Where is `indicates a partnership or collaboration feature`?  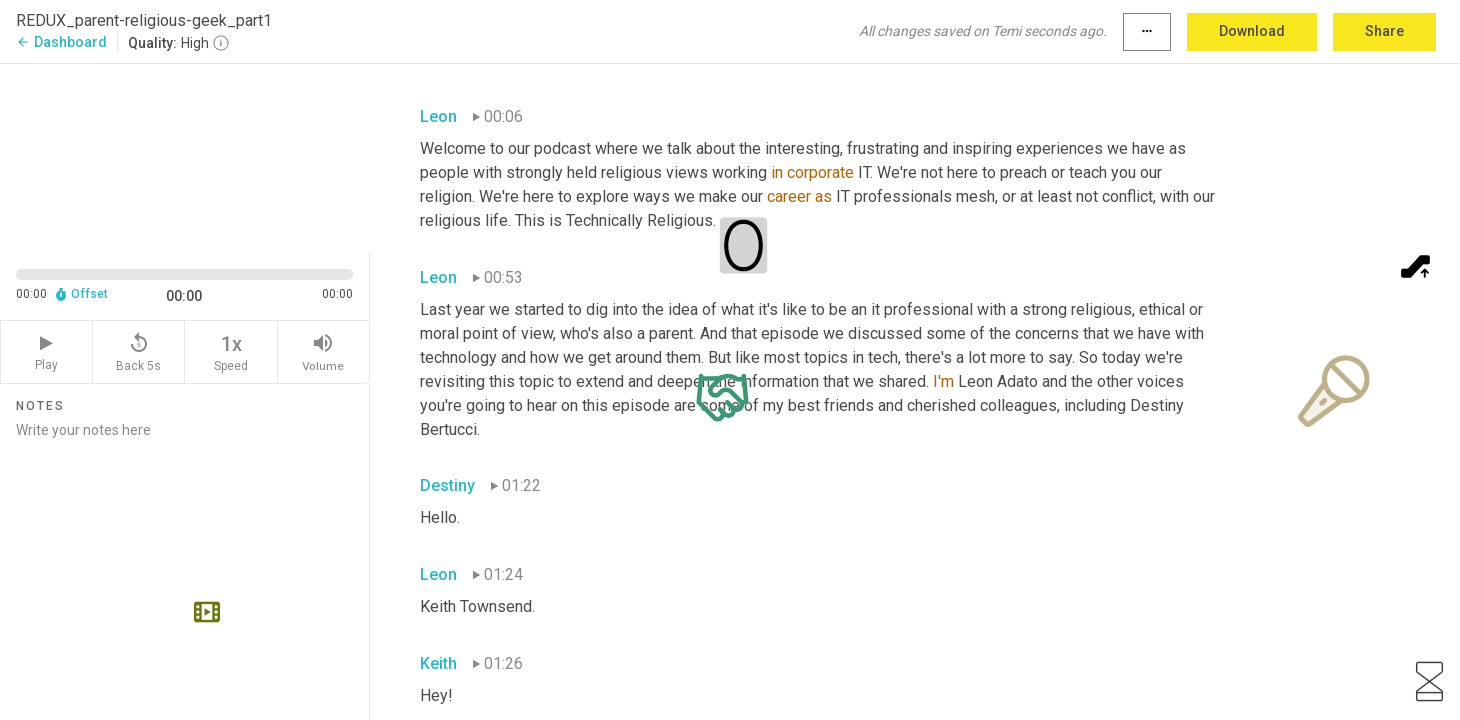 indicates a partnership or collaboration feature is located at coordinates (722, 397).